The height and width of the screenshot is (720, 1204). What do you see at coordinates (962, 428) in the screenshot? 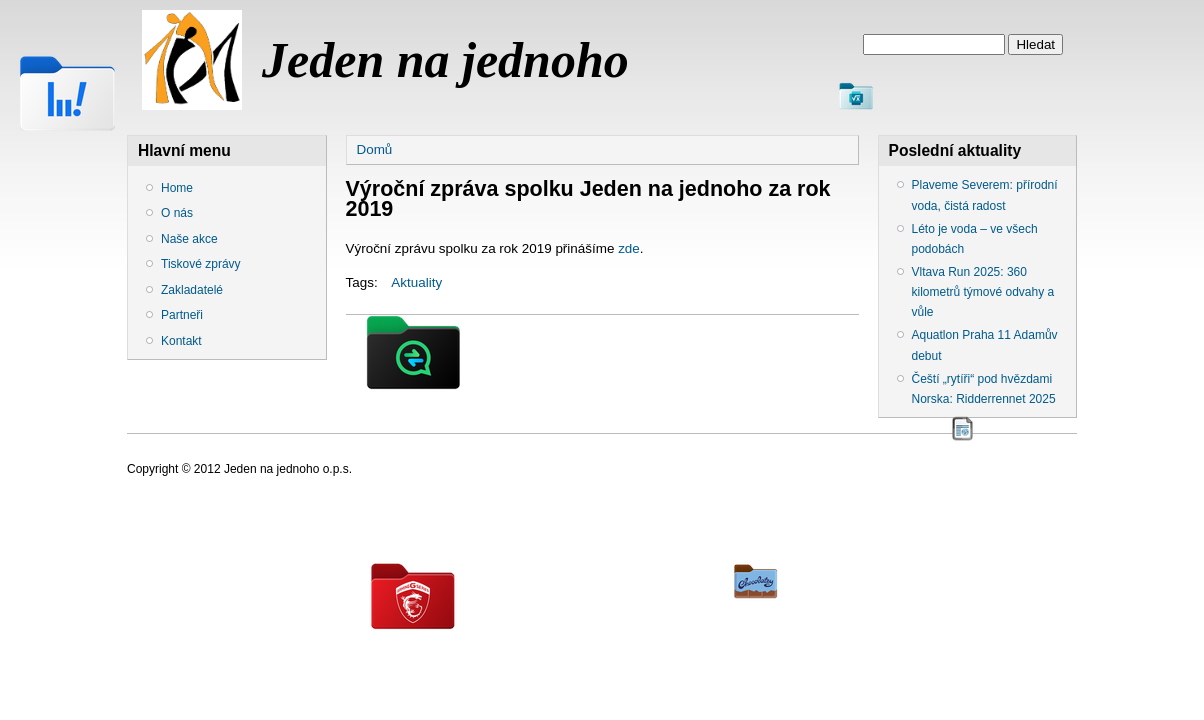
I see `libreoffice web template file type` at bounding box center [962, 428].